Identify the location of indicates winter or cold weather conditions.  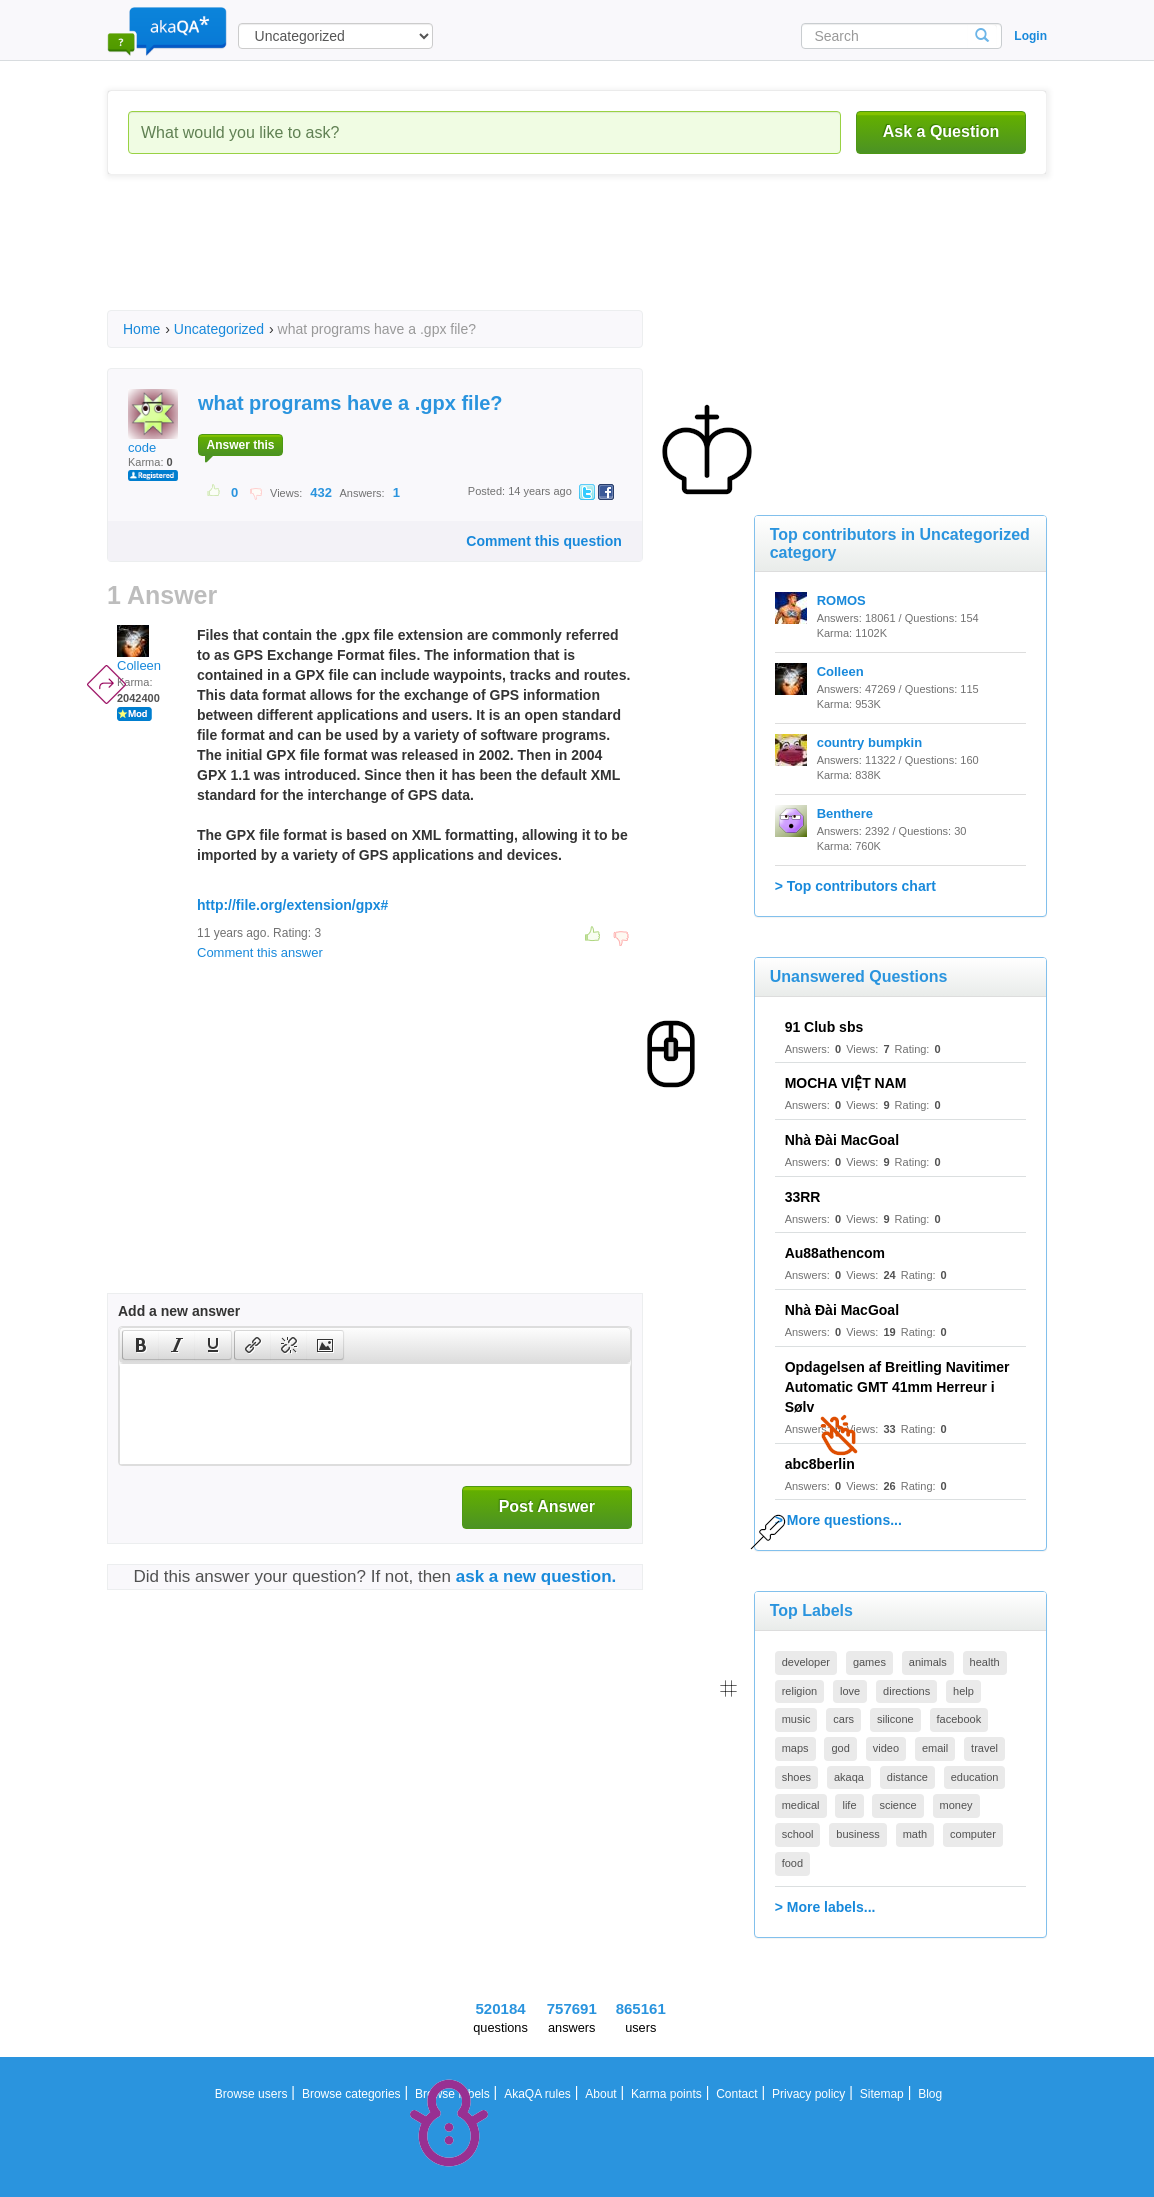
(449, 2123).